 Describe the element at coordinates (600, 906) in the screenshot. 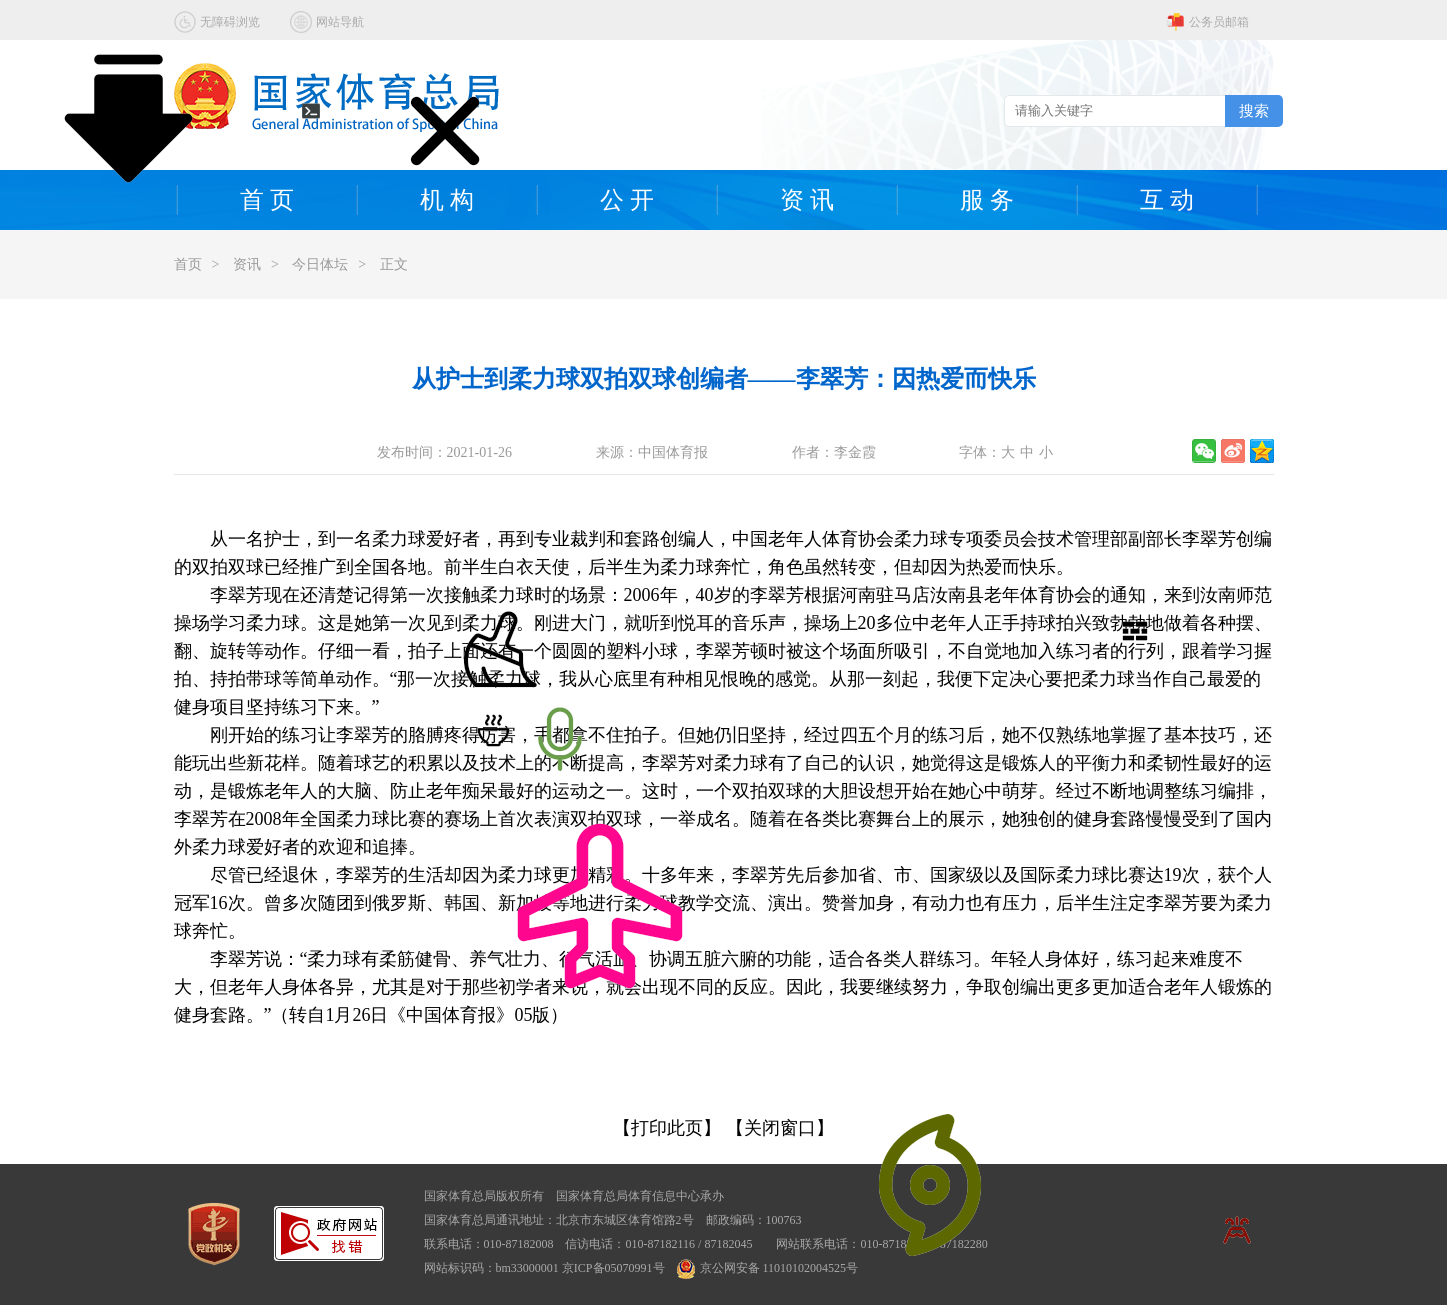

I see `enable airplane mode` at that location.